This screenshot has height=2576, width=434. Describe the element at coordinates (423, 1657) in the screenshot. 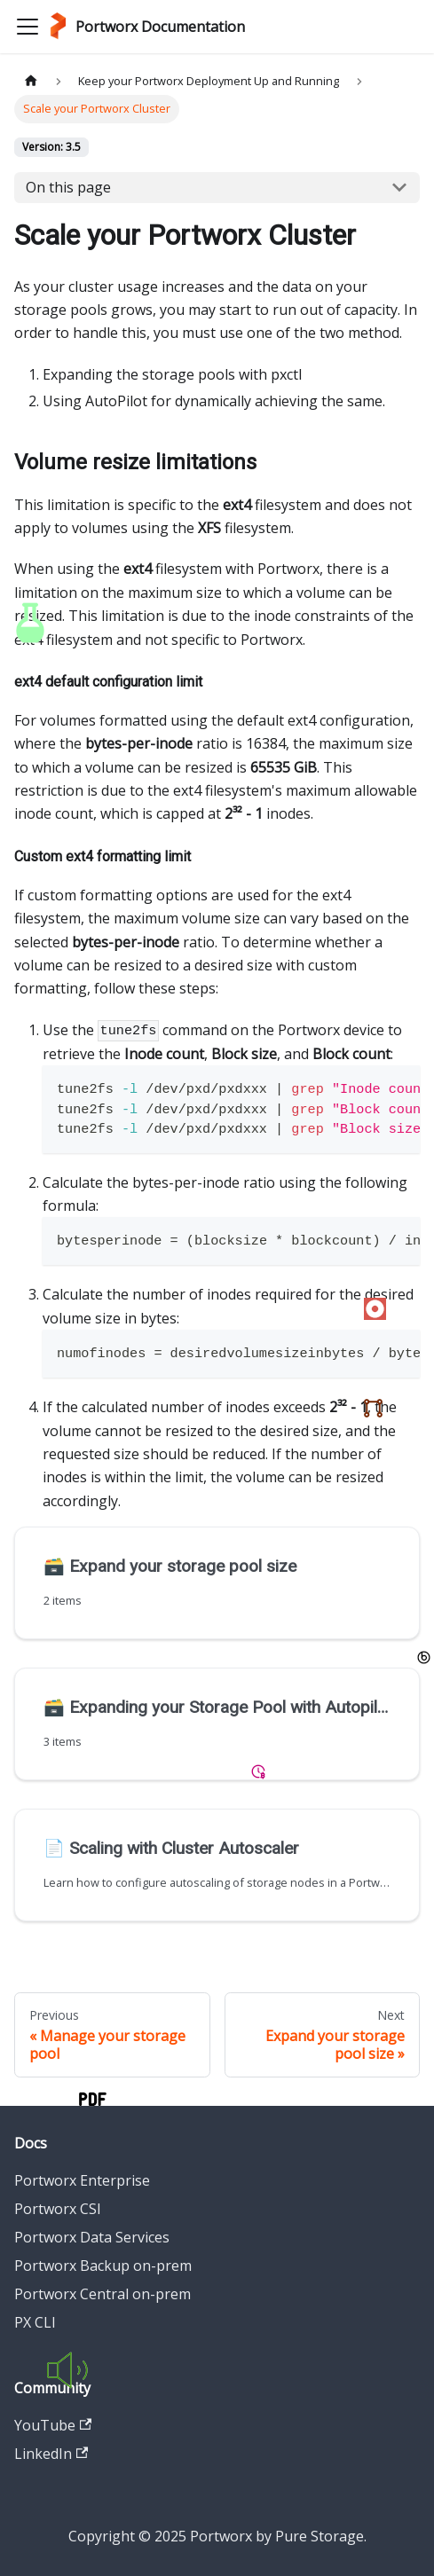

I see `beats audio brand logo` at that location.